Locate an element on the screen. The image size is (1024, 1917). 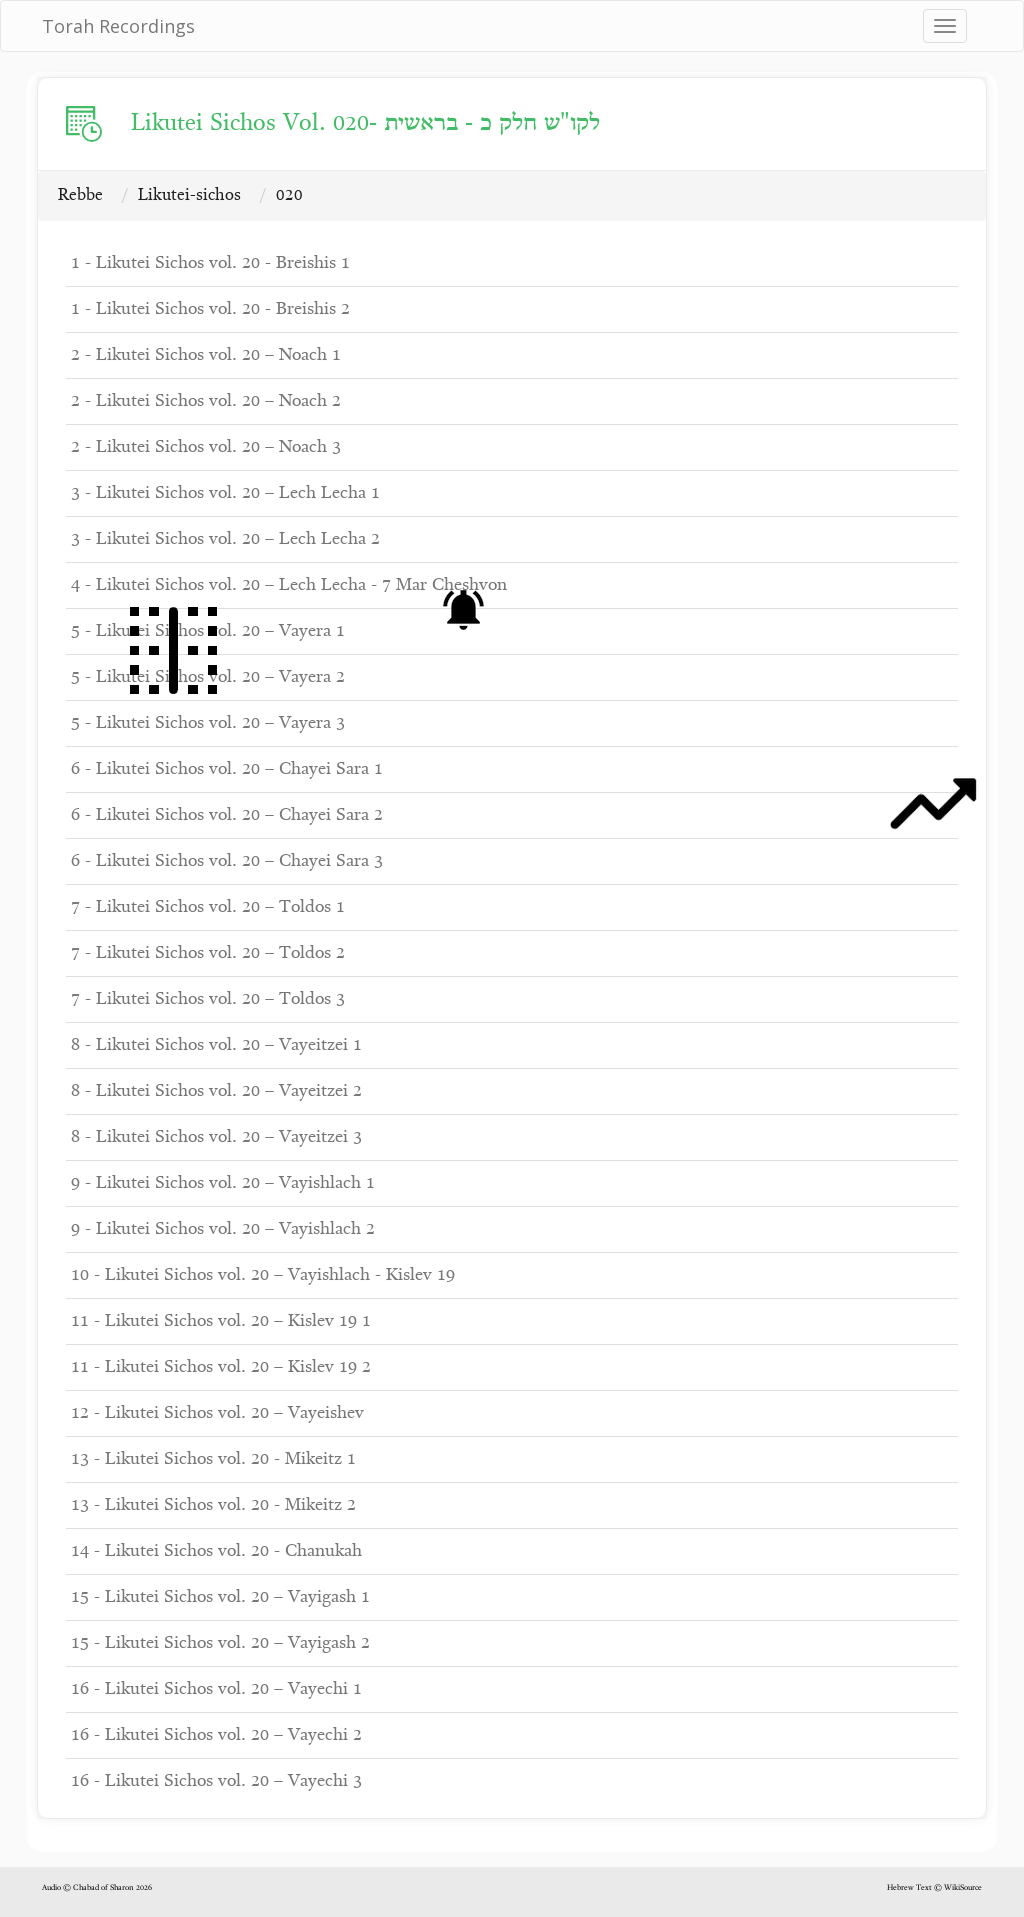
view trending or popular content is located at coordinates (932, 804).